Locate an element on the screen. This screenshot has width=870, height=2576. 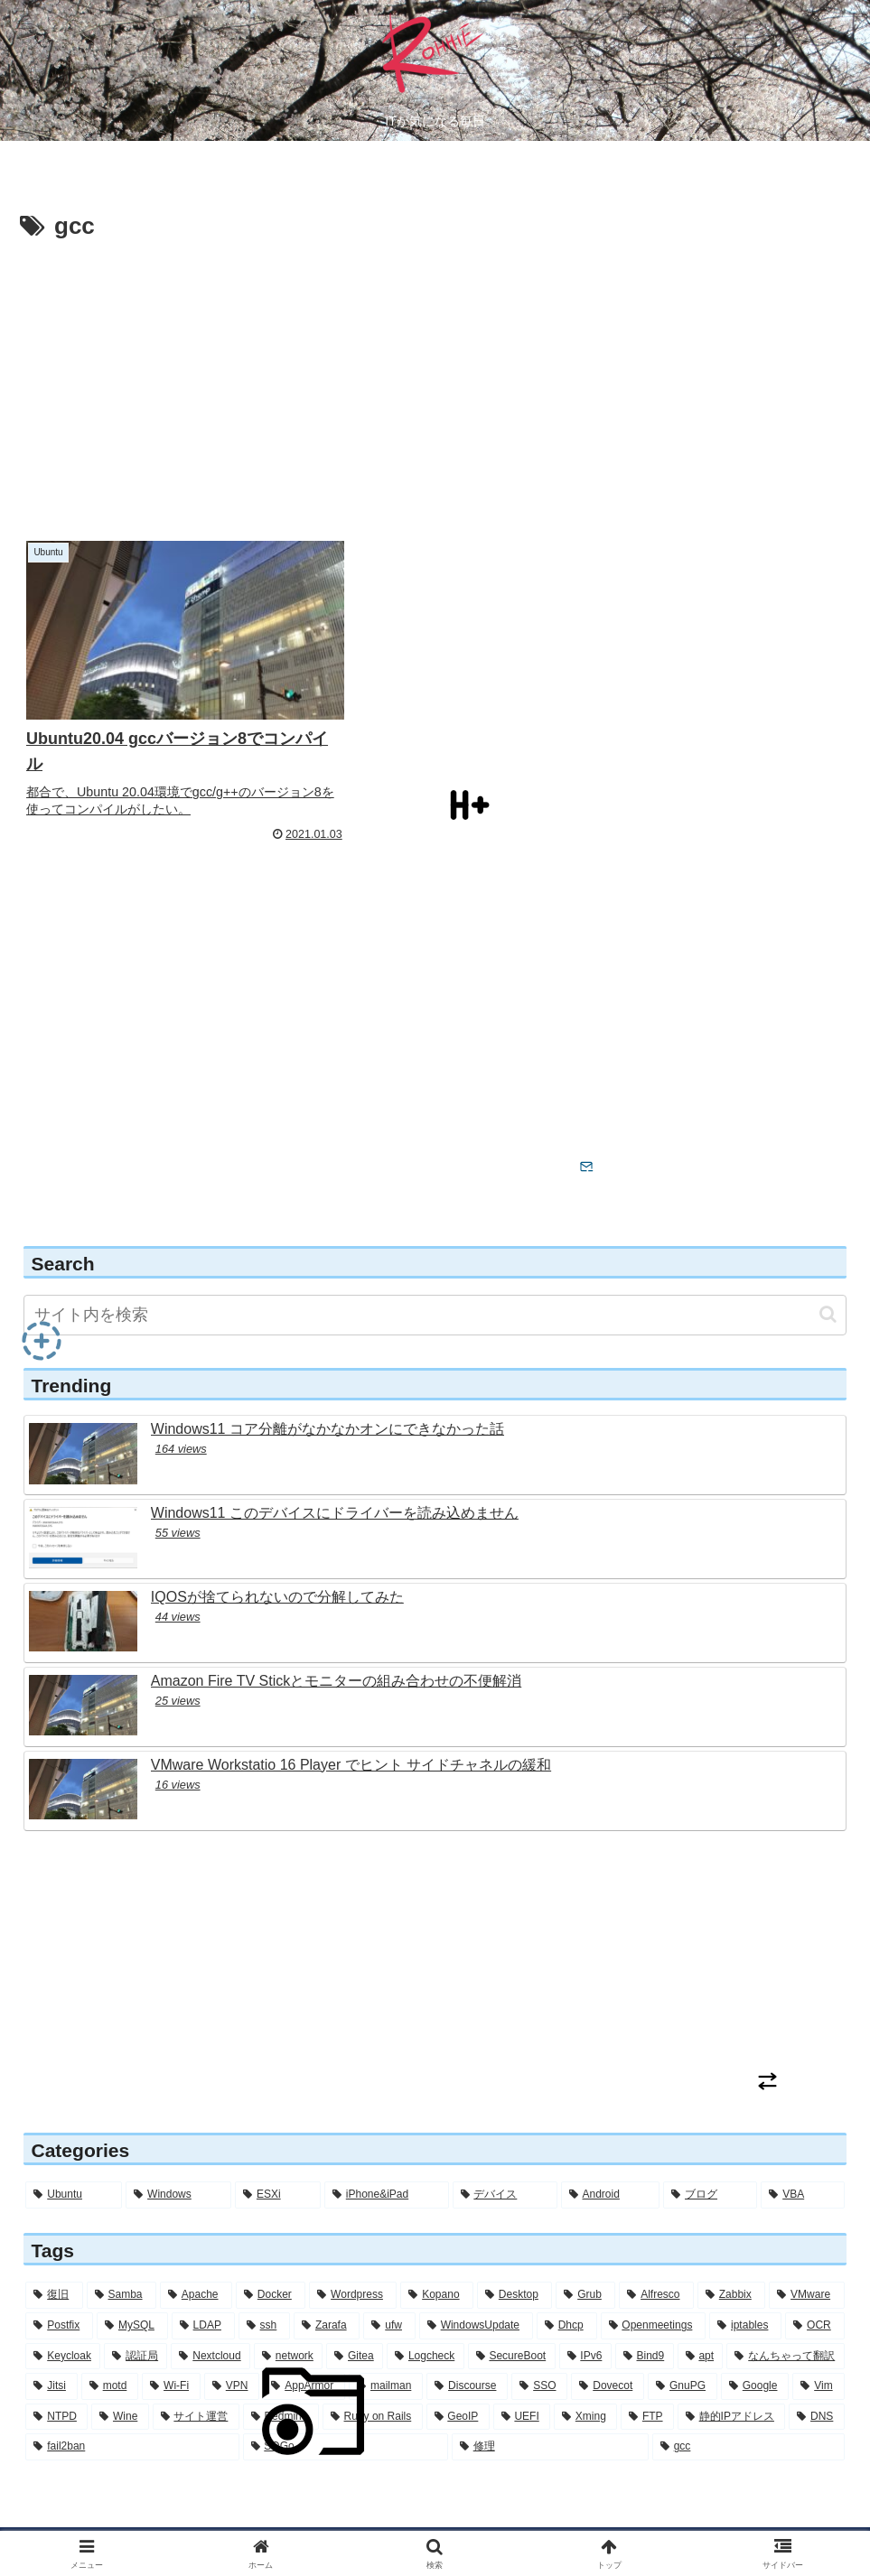
navigate to the root directory is located at coordinates (313, 2411).